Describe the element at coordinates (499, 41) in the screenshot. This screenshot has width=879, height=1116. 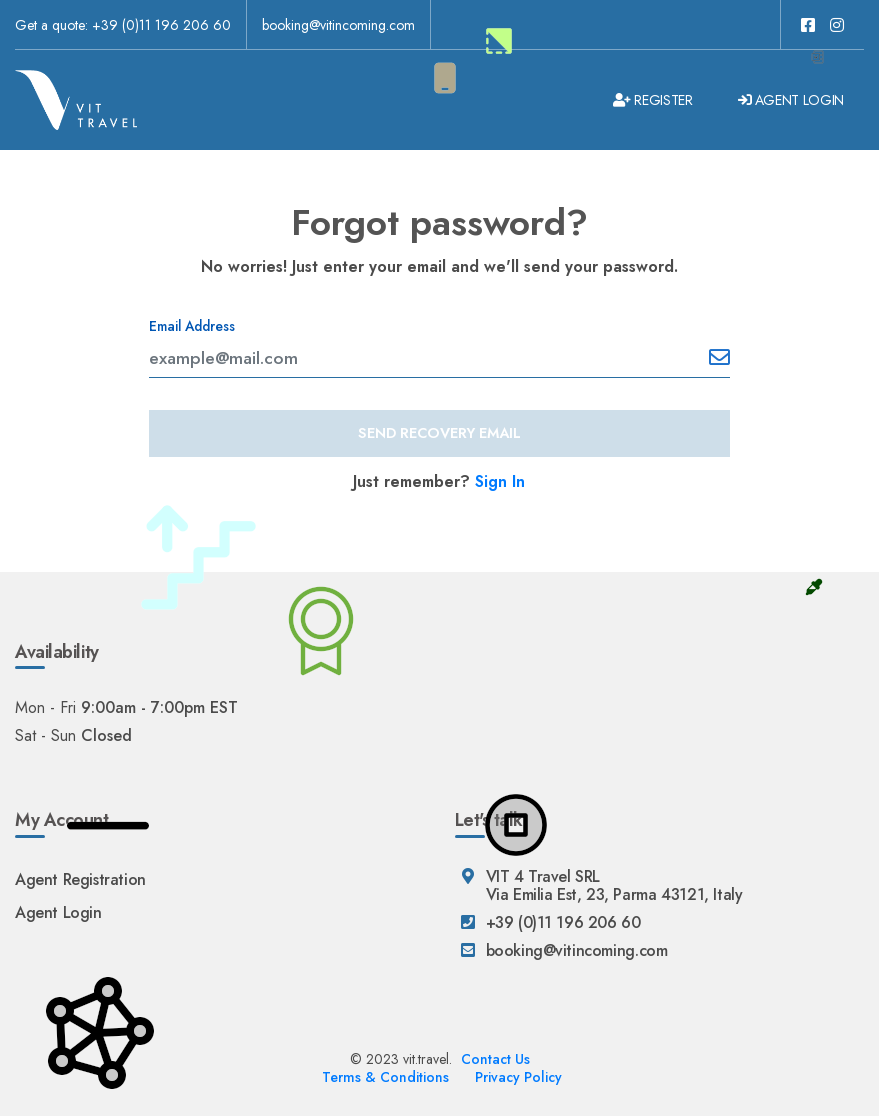
I see `invert current selection` at that location.